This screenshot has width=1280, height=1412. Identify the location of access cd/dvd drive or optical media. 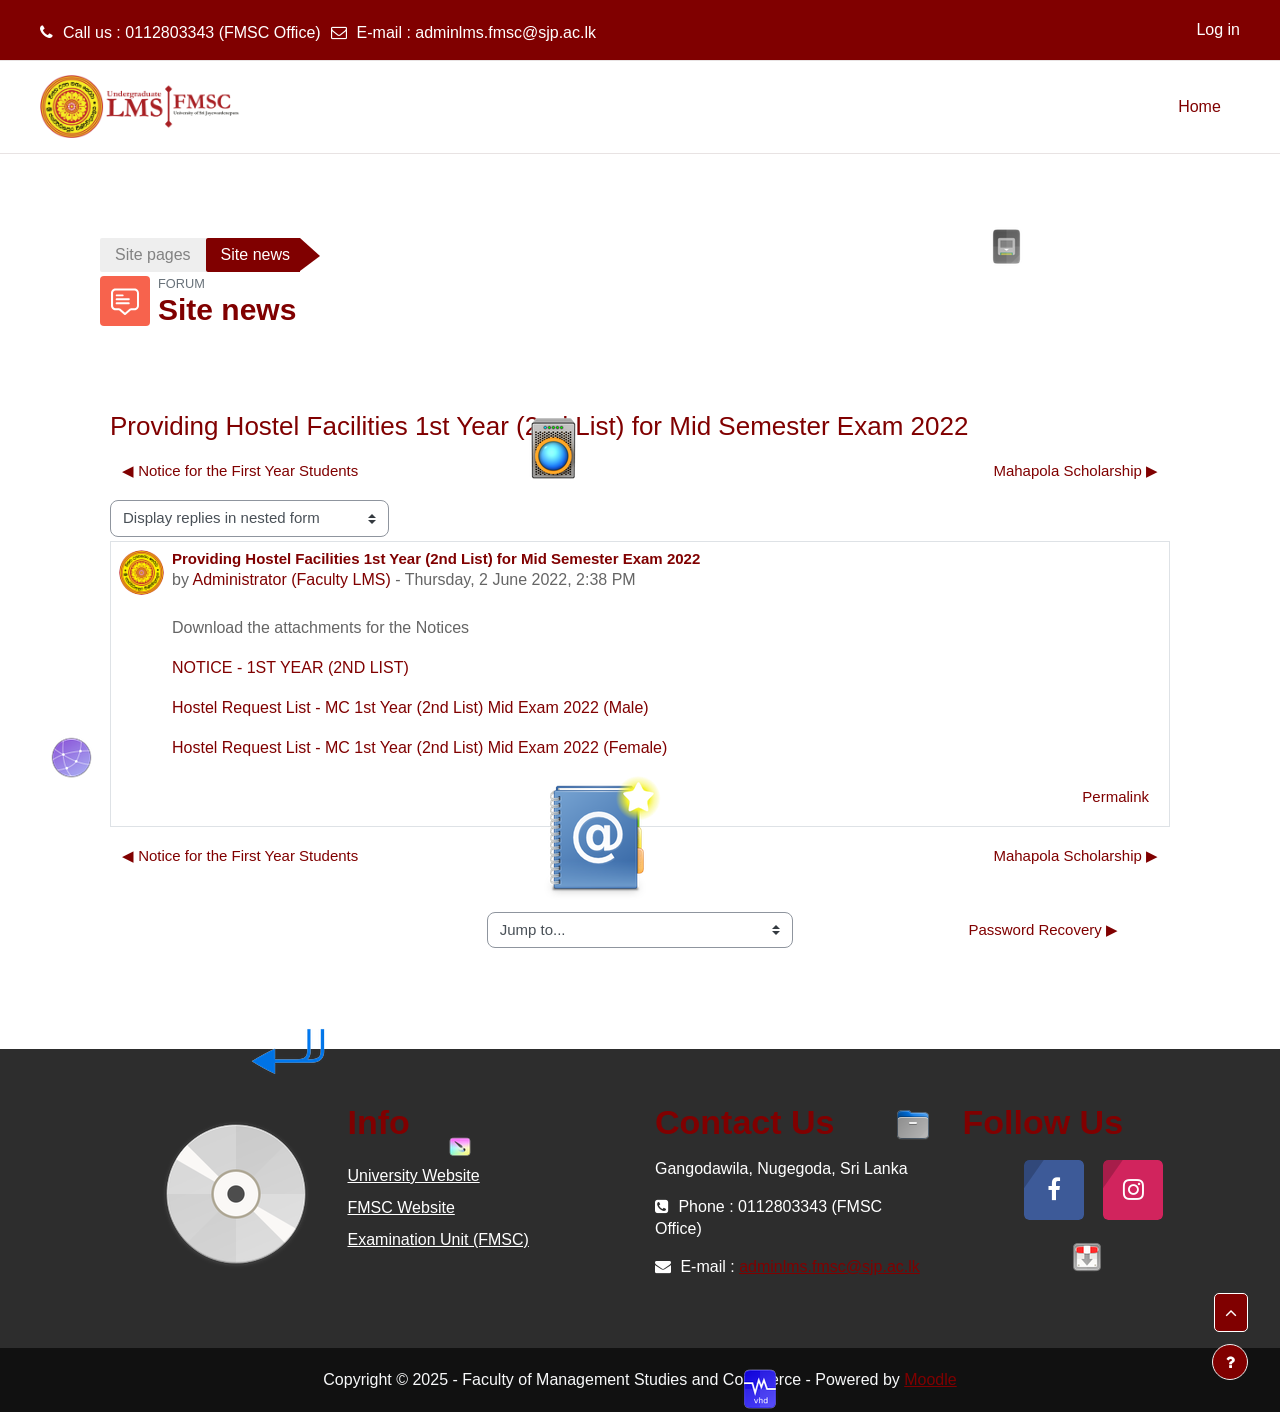
(236, 1194).